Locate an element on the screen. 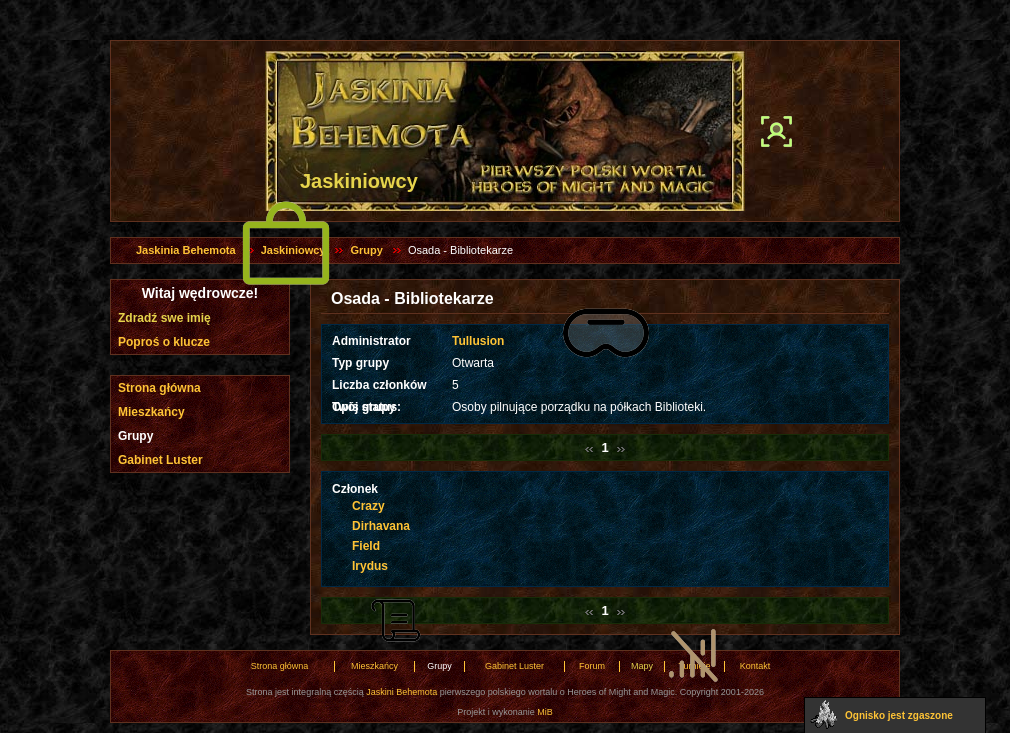 The height and width of the screenshot is (733, 1010). access virtual reality or AR settings is located at coordinates (606, 333).